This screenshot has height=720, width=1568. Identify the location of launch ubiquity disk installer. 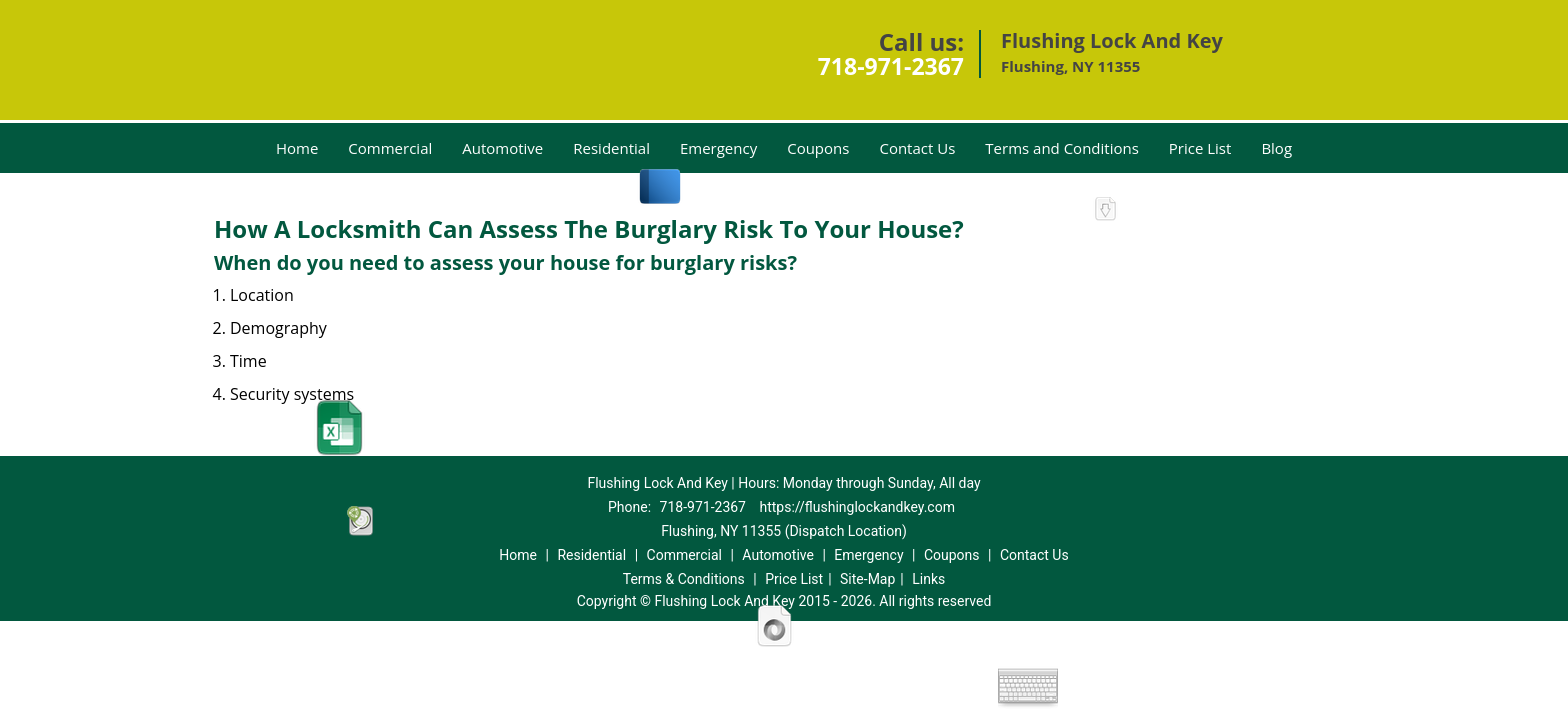
(361, 521).